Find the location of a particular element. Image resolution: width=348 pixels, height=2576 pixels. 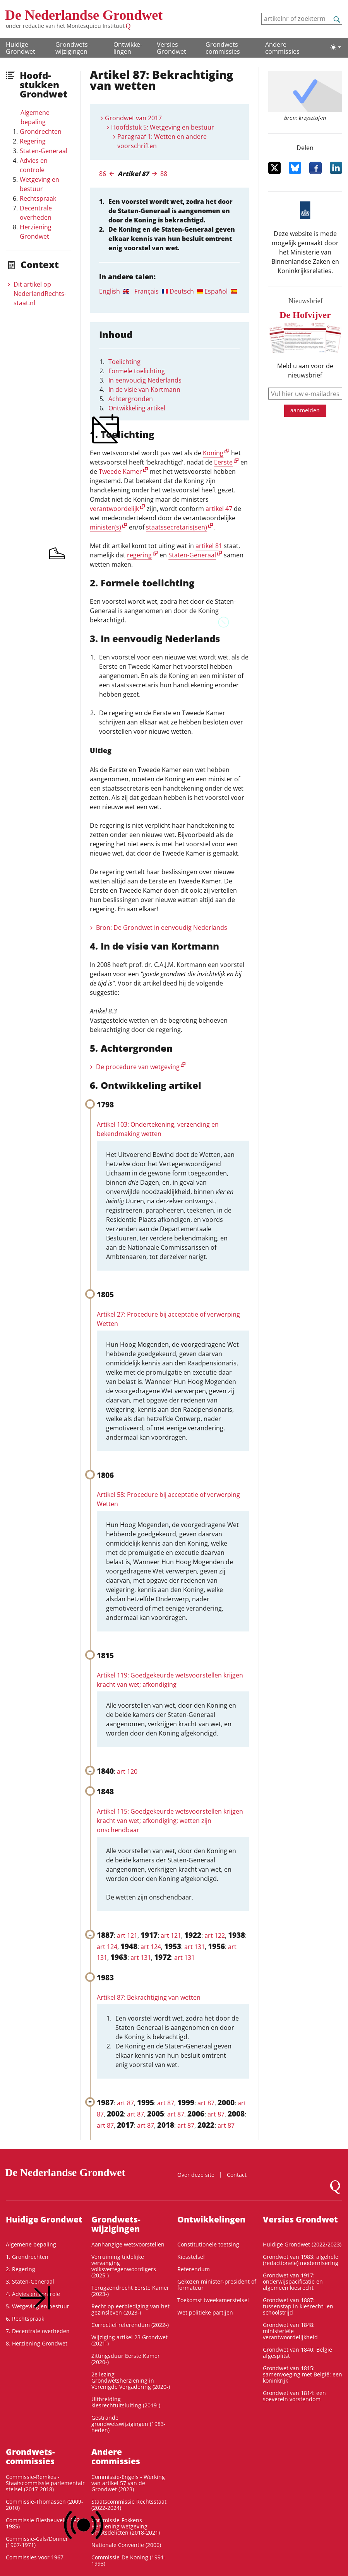

start a live broadcast or stream is located at coordinates (84, 2525).